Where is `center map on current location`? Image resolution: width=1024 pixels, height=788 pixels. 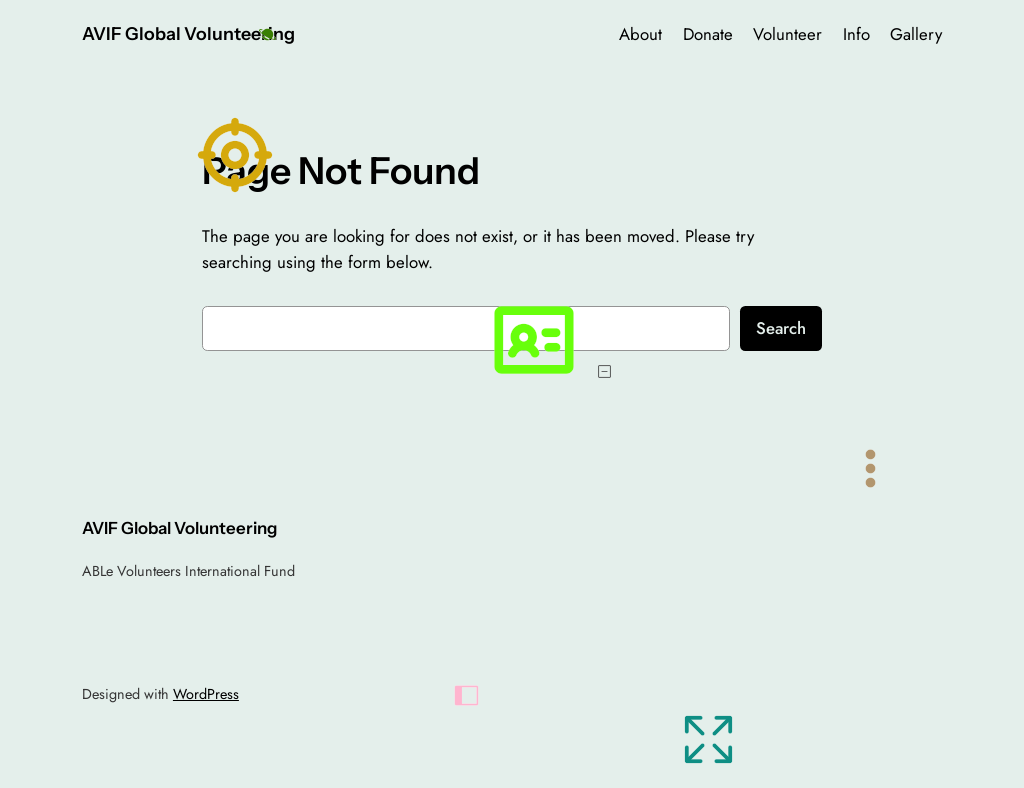 center map on current location is located at coordinates (235, 155).